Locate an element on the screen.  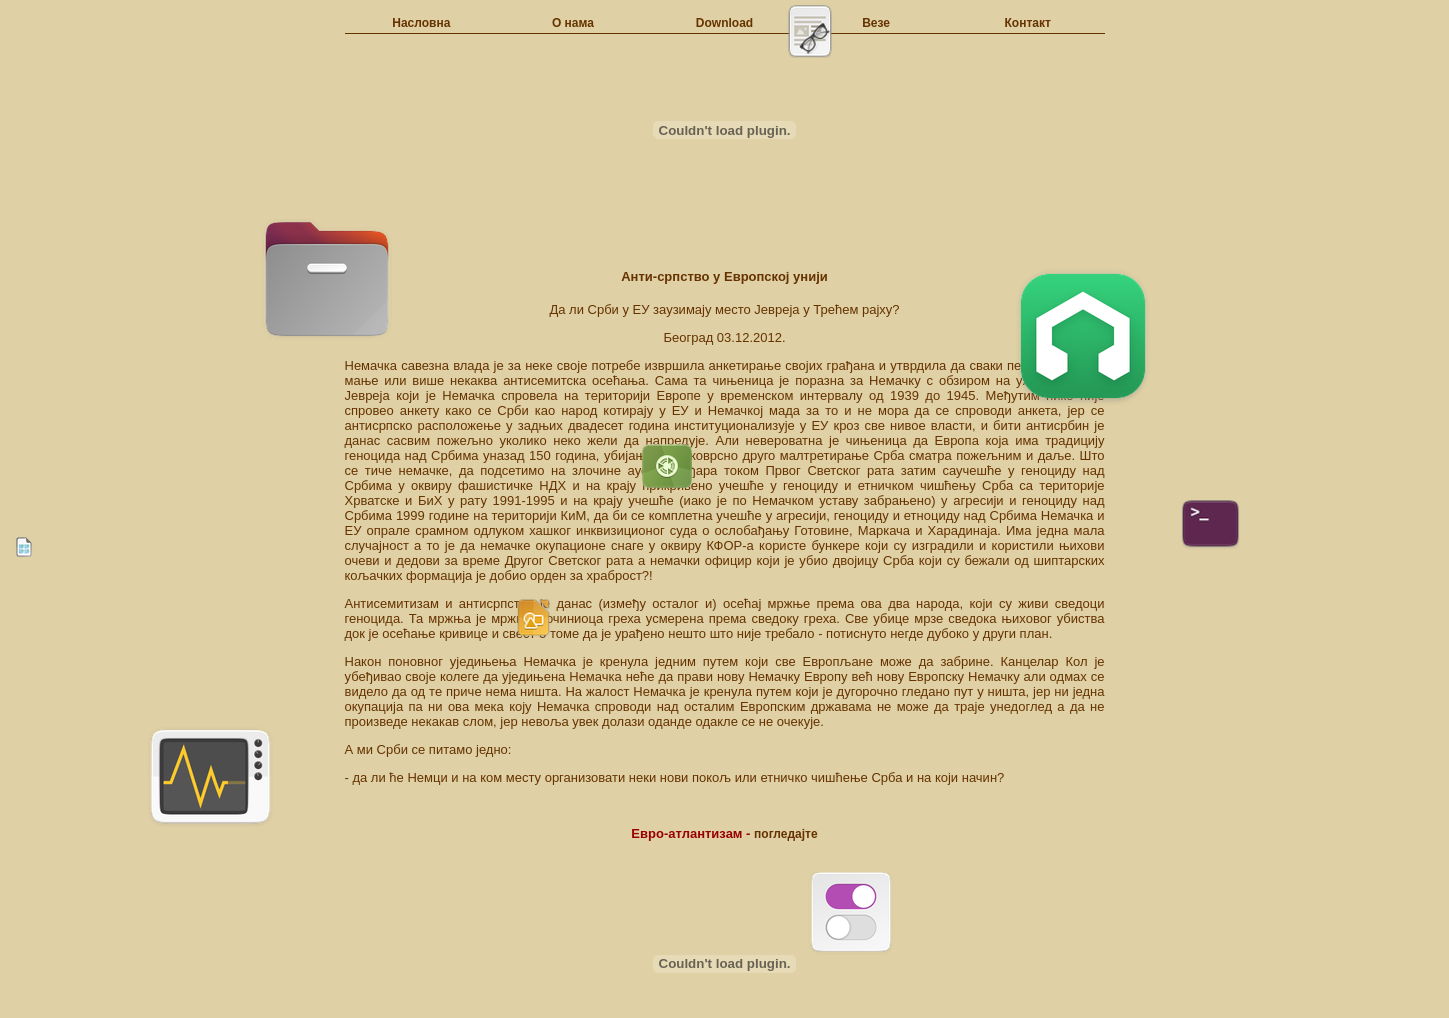
open terminal application is located at coordinates (1210, 523).